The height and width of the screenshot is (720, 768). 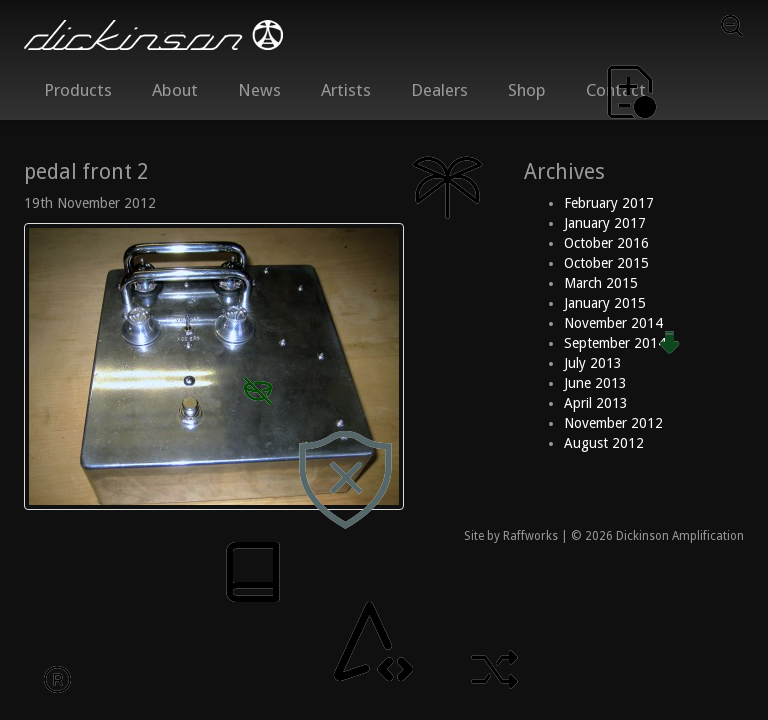 I want to click on indicates an untrusted workspace or security warning, so click(x=345, y=480).